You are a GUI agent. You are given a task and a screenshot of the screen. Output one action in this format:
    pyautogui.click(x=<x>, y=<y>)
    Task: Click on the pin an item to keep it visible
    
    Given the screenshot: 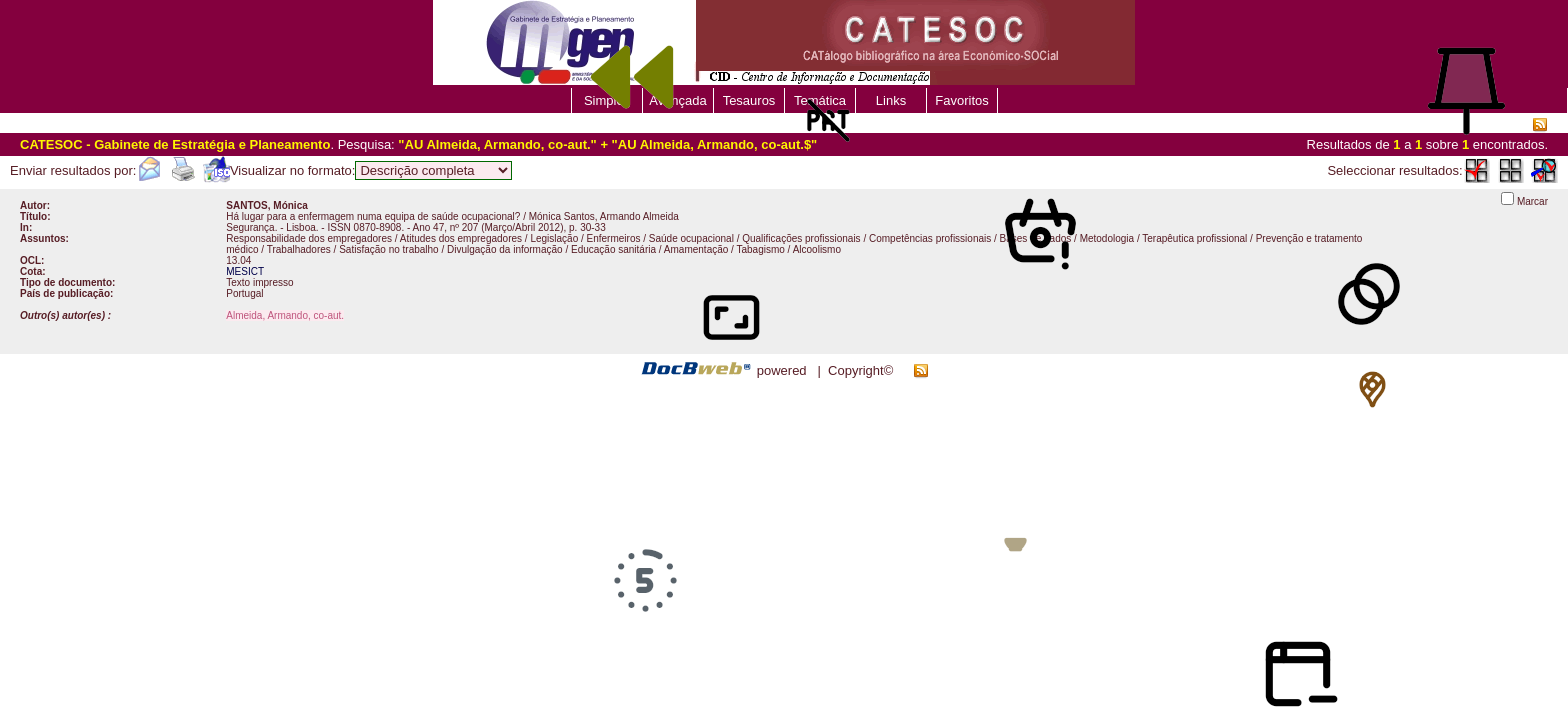 What is the action you would take?
    pyautogui.click(x=1466, y=86)
    